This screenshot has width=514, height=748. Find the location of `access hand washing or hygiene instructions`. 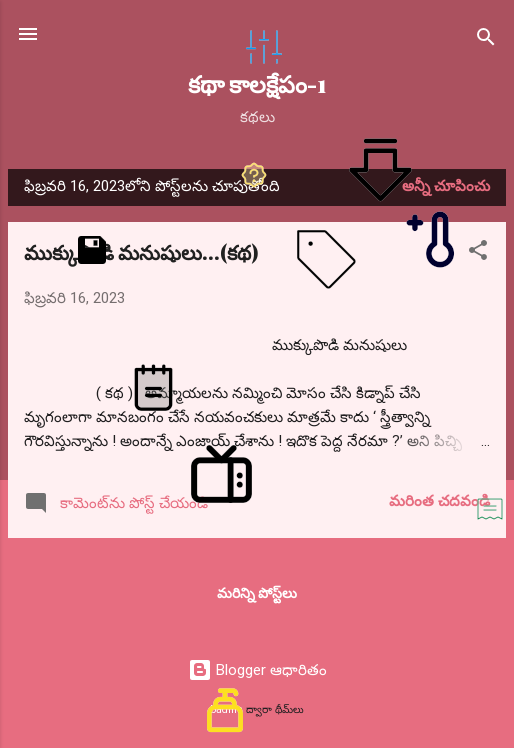

access hand washing or hygiene instructions is located at coordinates (225, 711).